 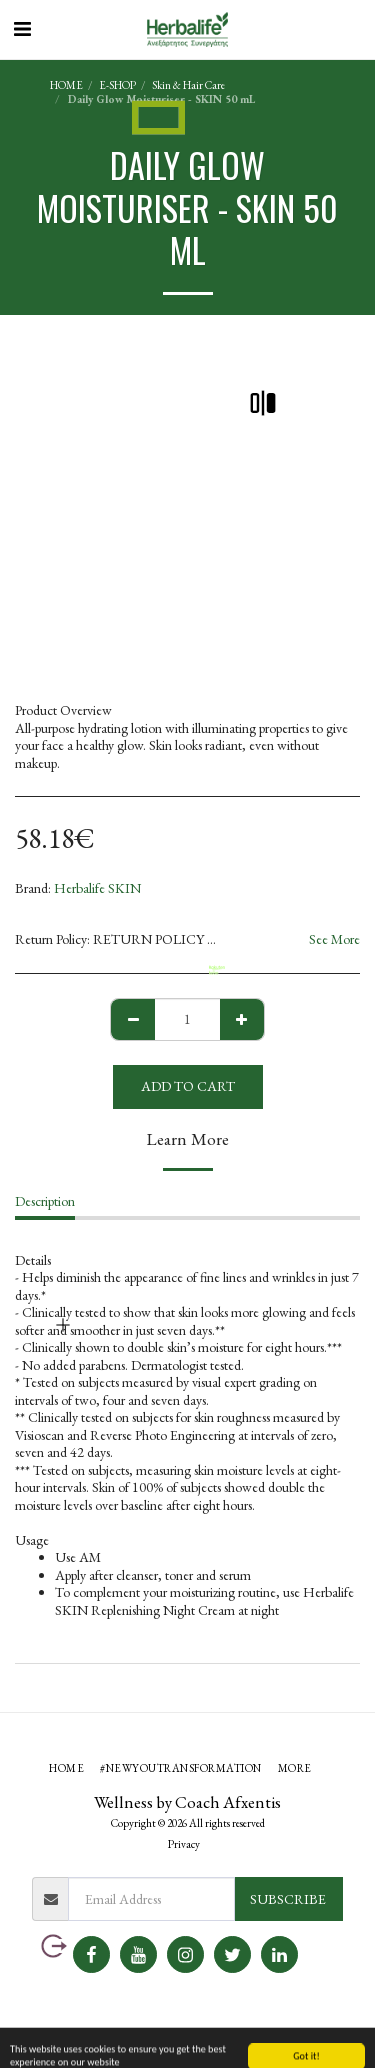 I want to click on flip image horizontally, so click(x=263, y=403).